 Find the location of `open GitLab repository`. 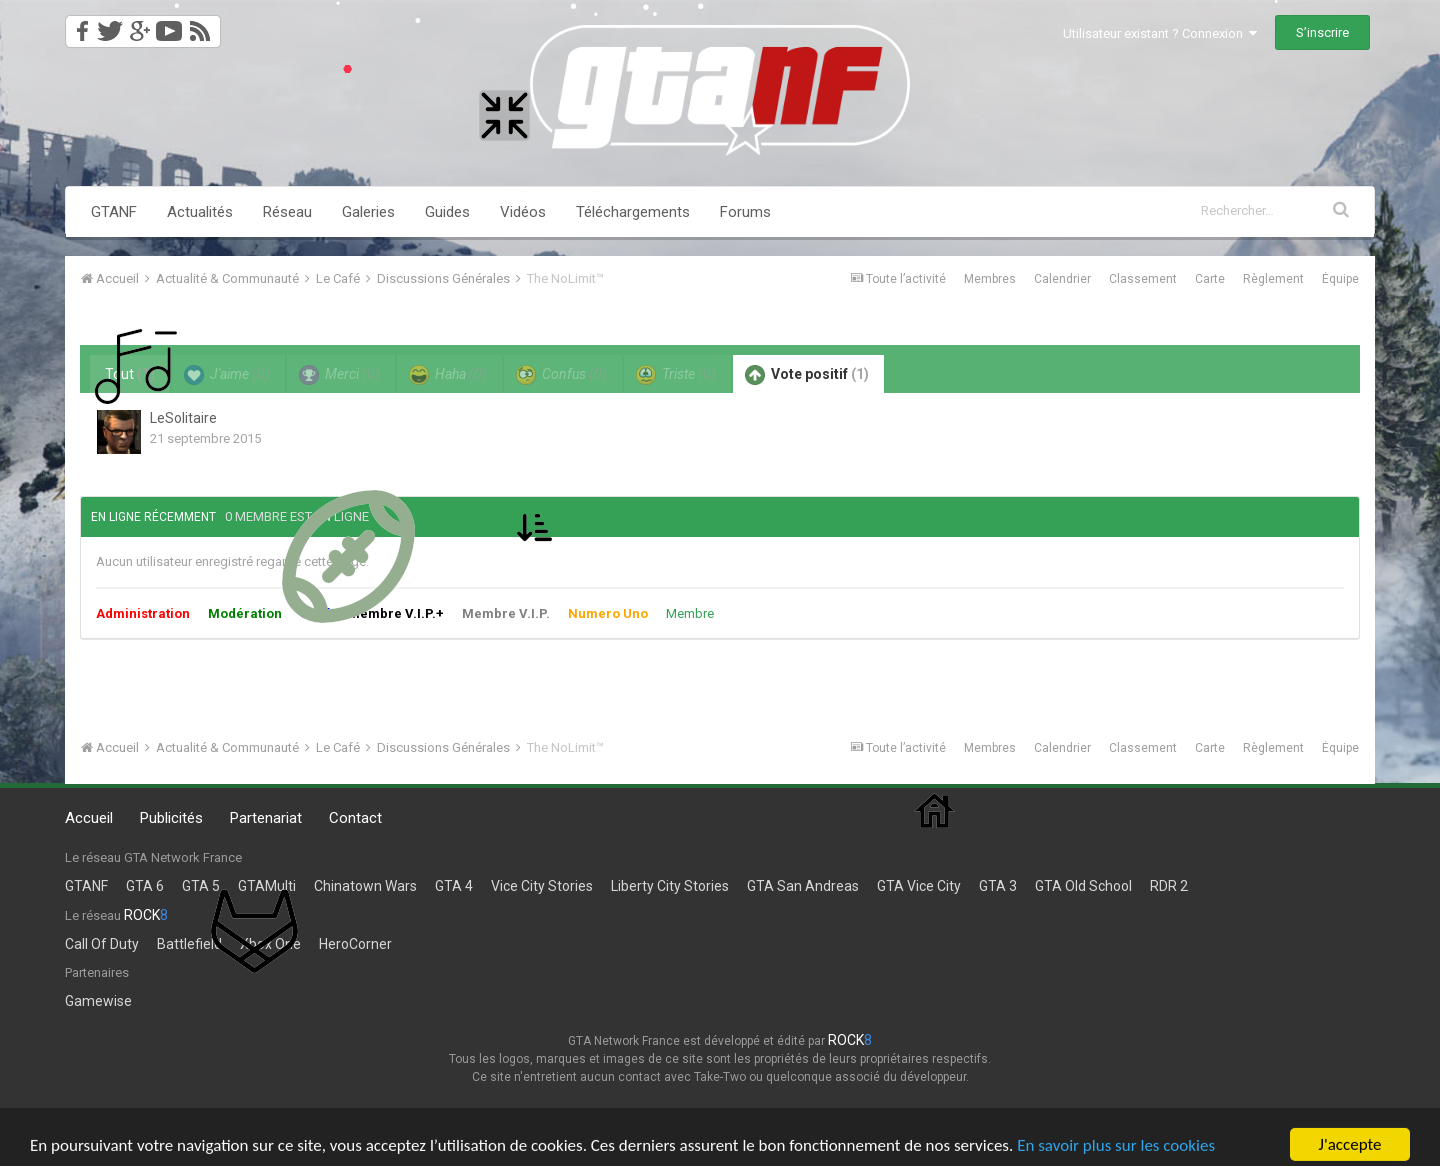

open GitLab repository is located at coordinates (254, 929).